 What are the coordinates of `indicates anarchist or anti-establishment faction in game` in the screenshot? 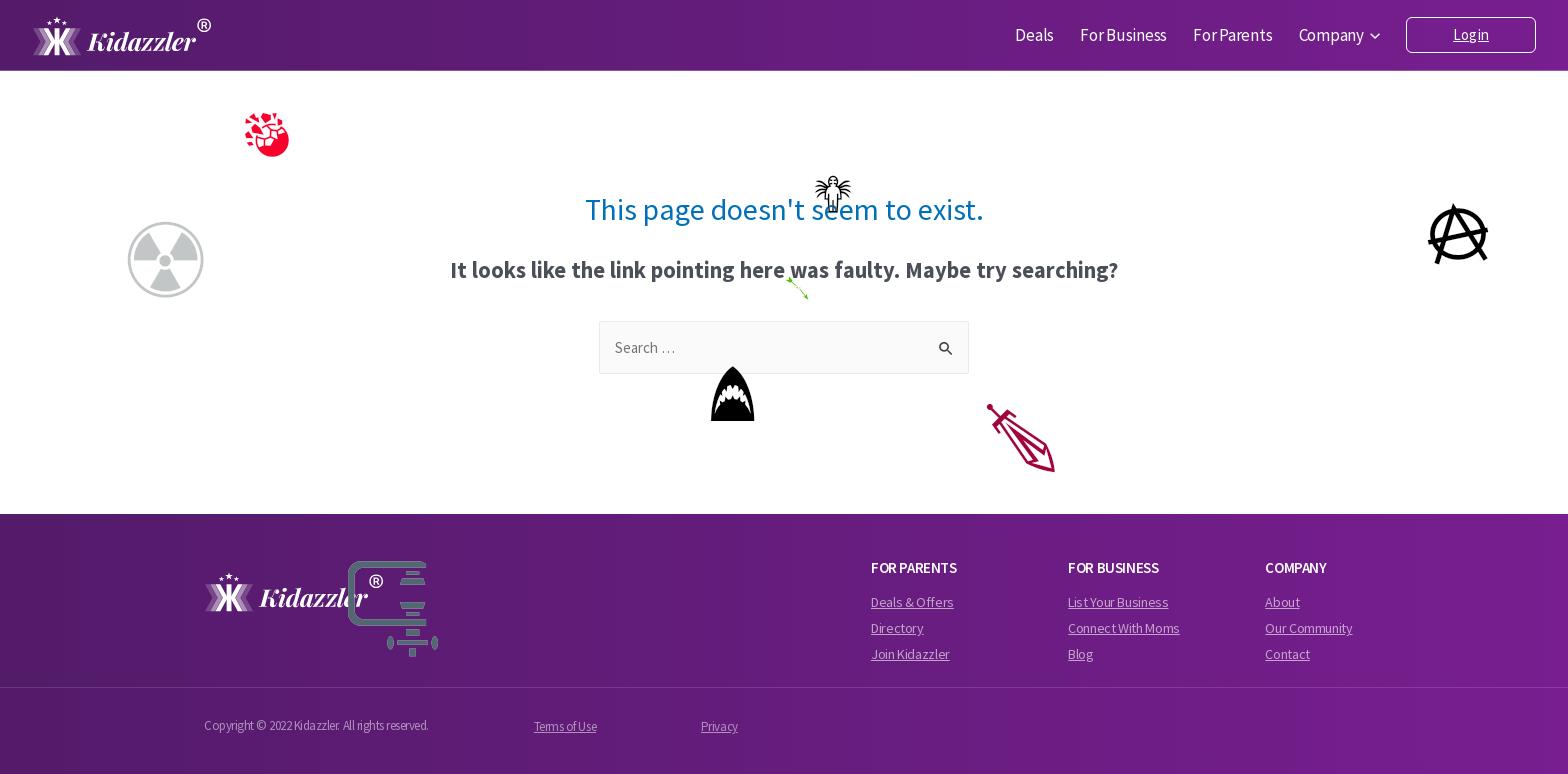 It's located at (1458, 234).